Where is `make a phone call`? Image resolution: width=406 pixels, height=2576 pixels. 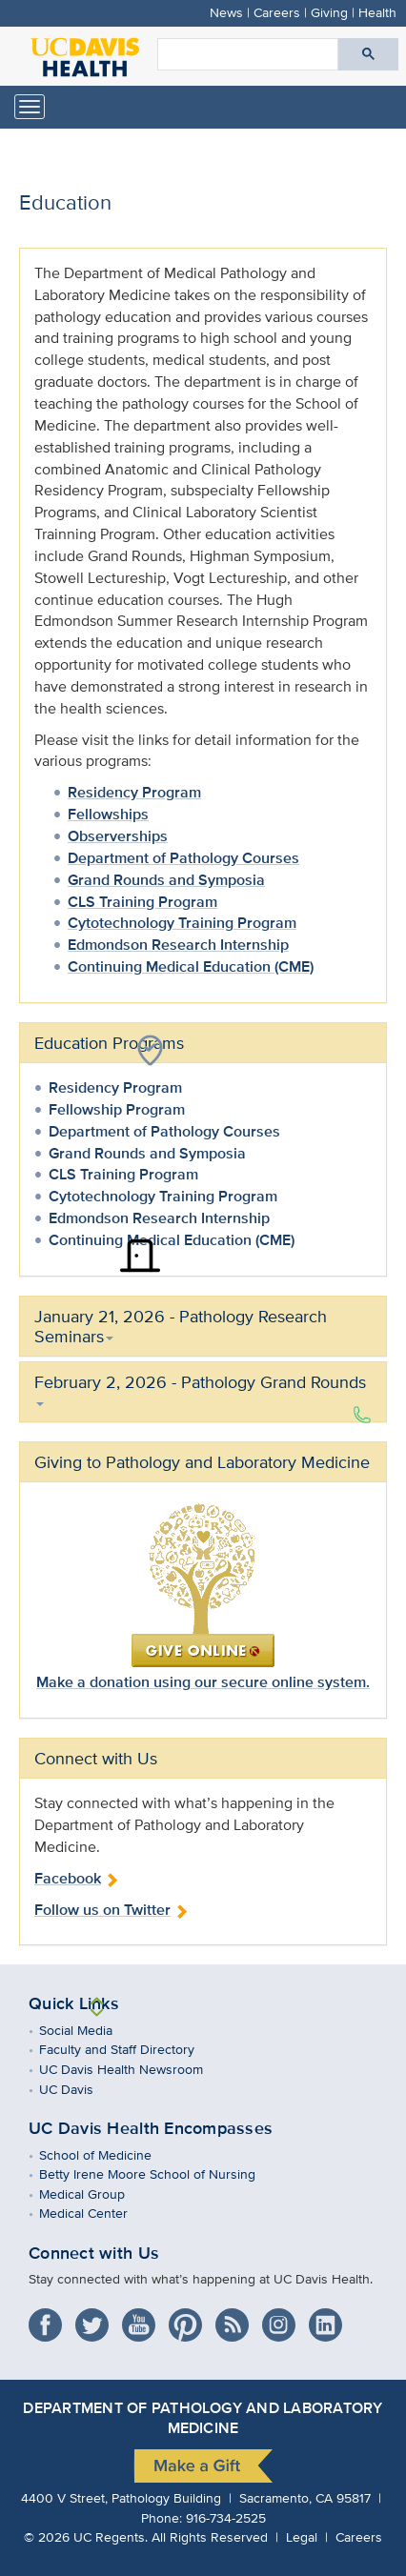 make a phone call is located at coordinates (362, 1415).